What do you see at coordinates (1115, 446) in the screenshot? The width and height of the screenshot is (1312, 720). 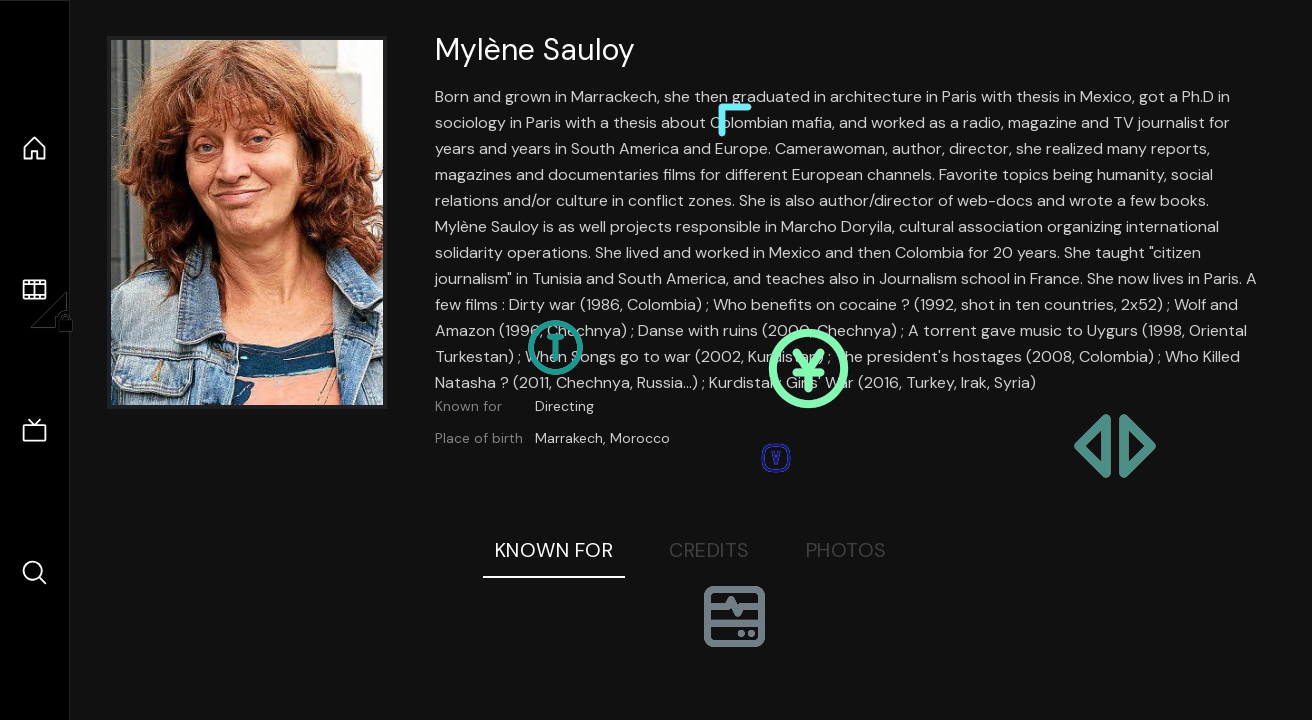 I see `expand or resize horizontally` at bounding box center [1115, 446].